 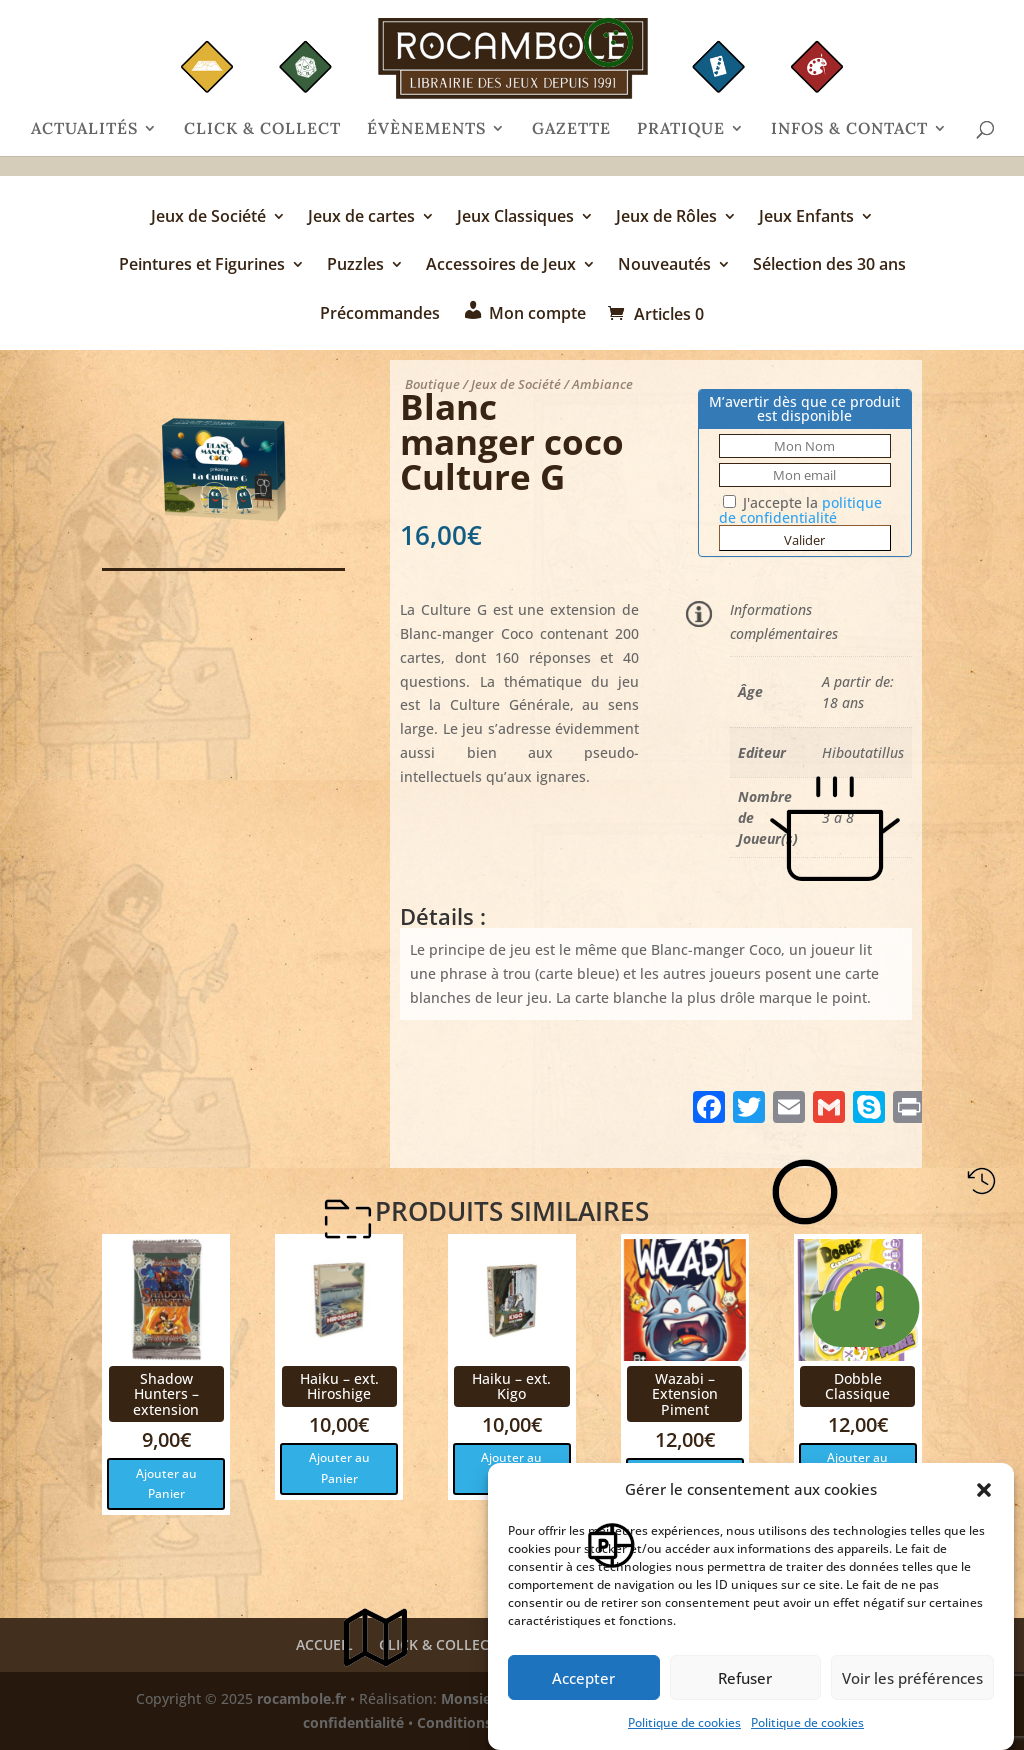 I want to click on view map or navigation, so click(x=375, y=1637).